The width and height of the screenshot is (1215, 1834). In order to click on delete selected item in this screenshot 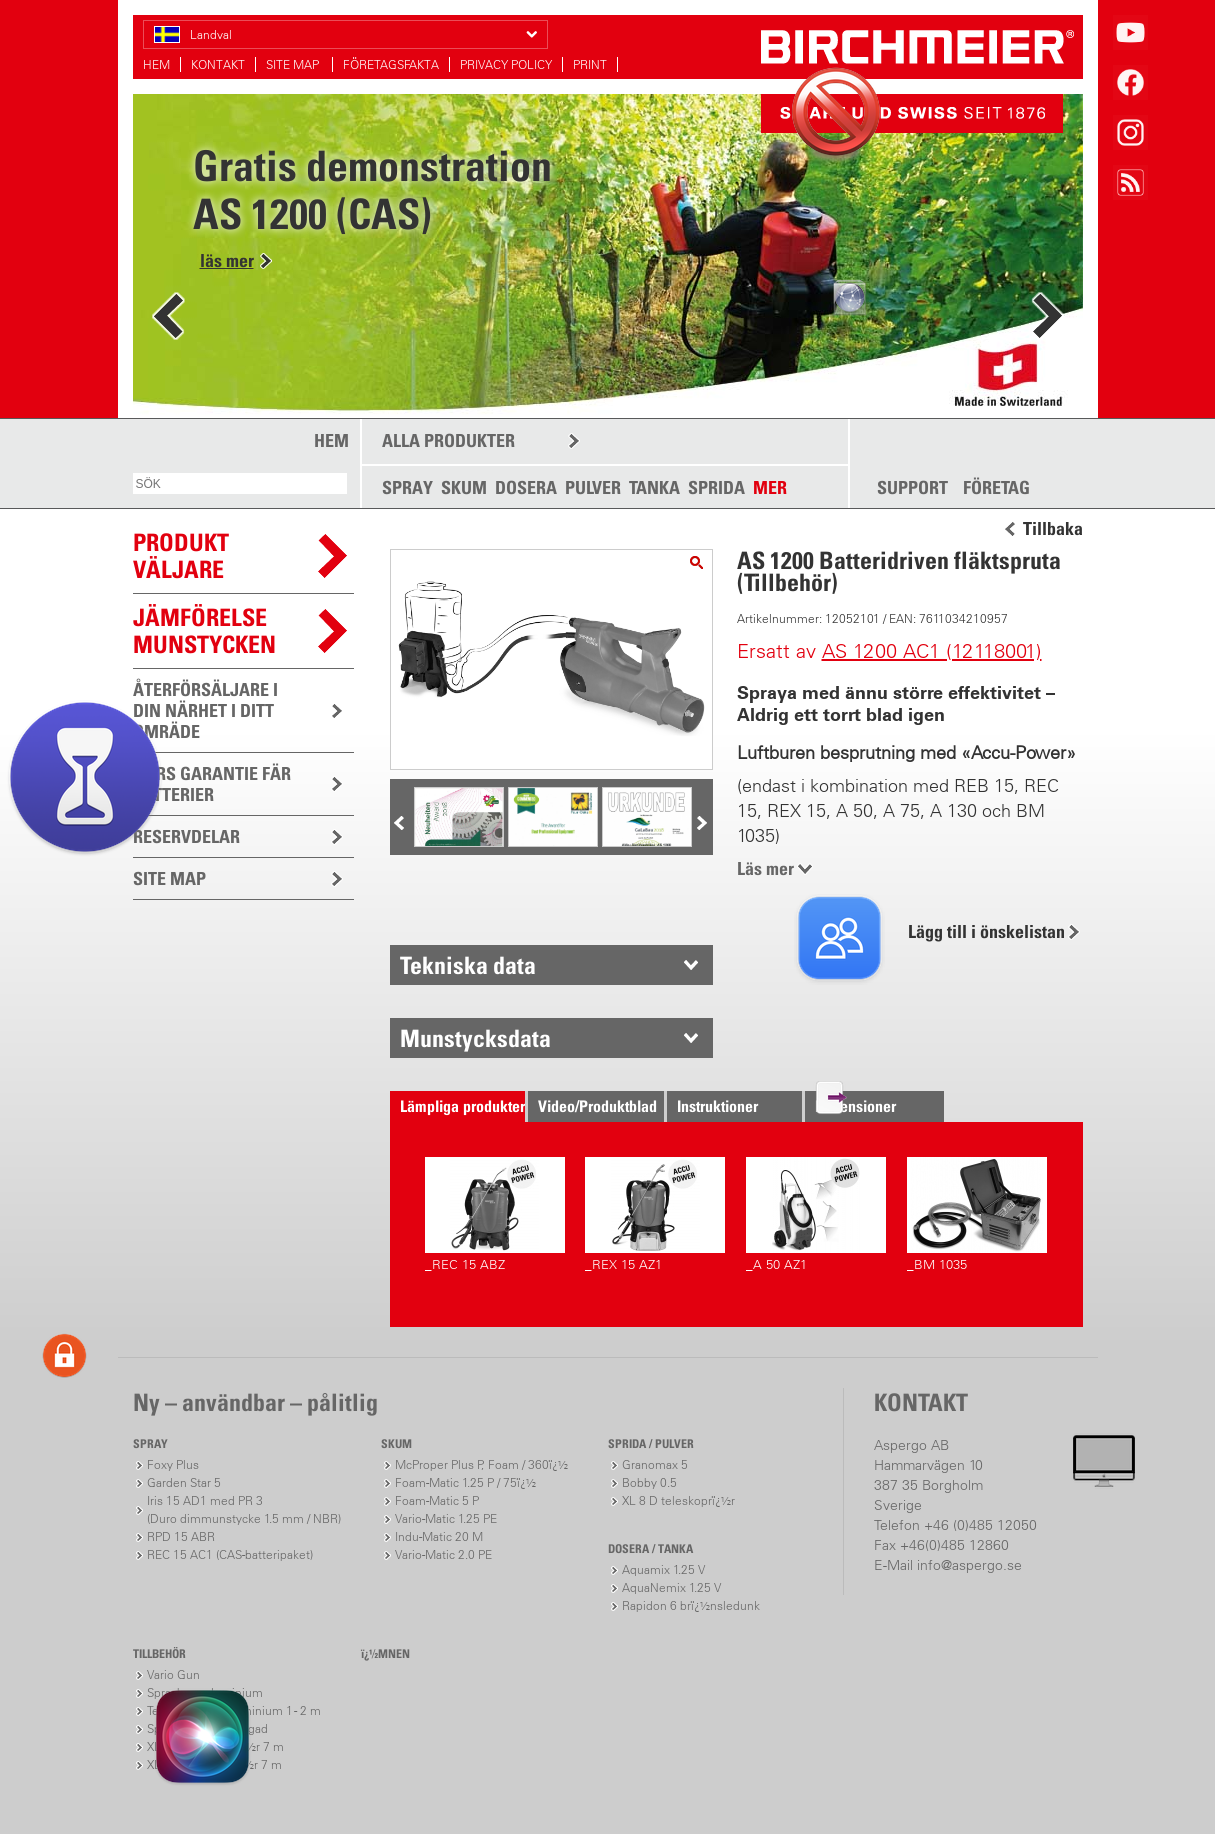, I will do `click(834, 106)`.